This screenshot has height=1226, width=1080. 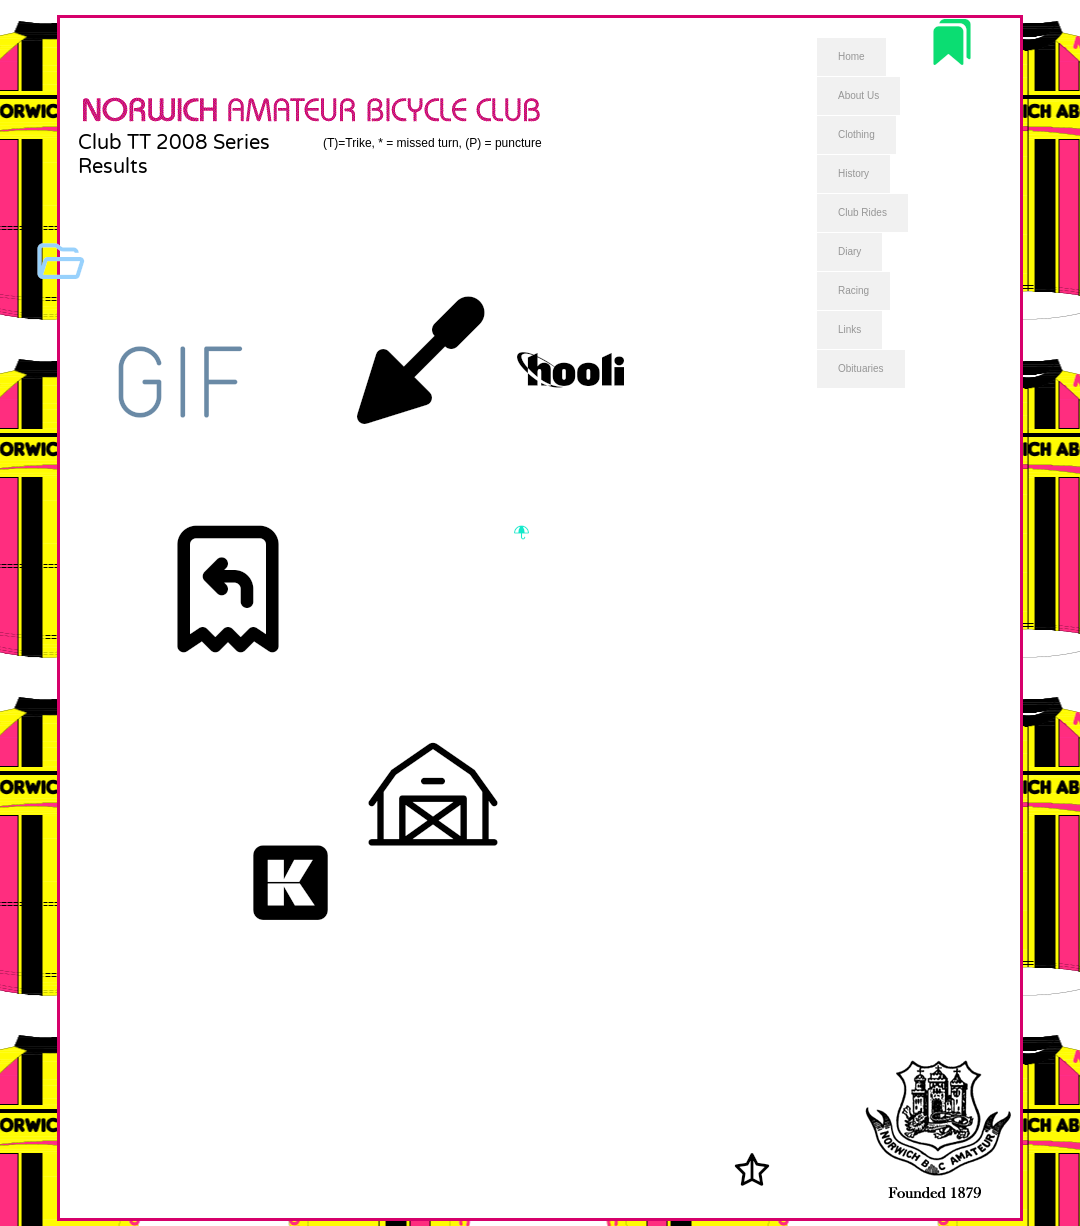 What do you see at coordinates (752, 1171) in the screenshot?
I see `indicates a partial or half-star rating` at bounding box center [752, 1171].